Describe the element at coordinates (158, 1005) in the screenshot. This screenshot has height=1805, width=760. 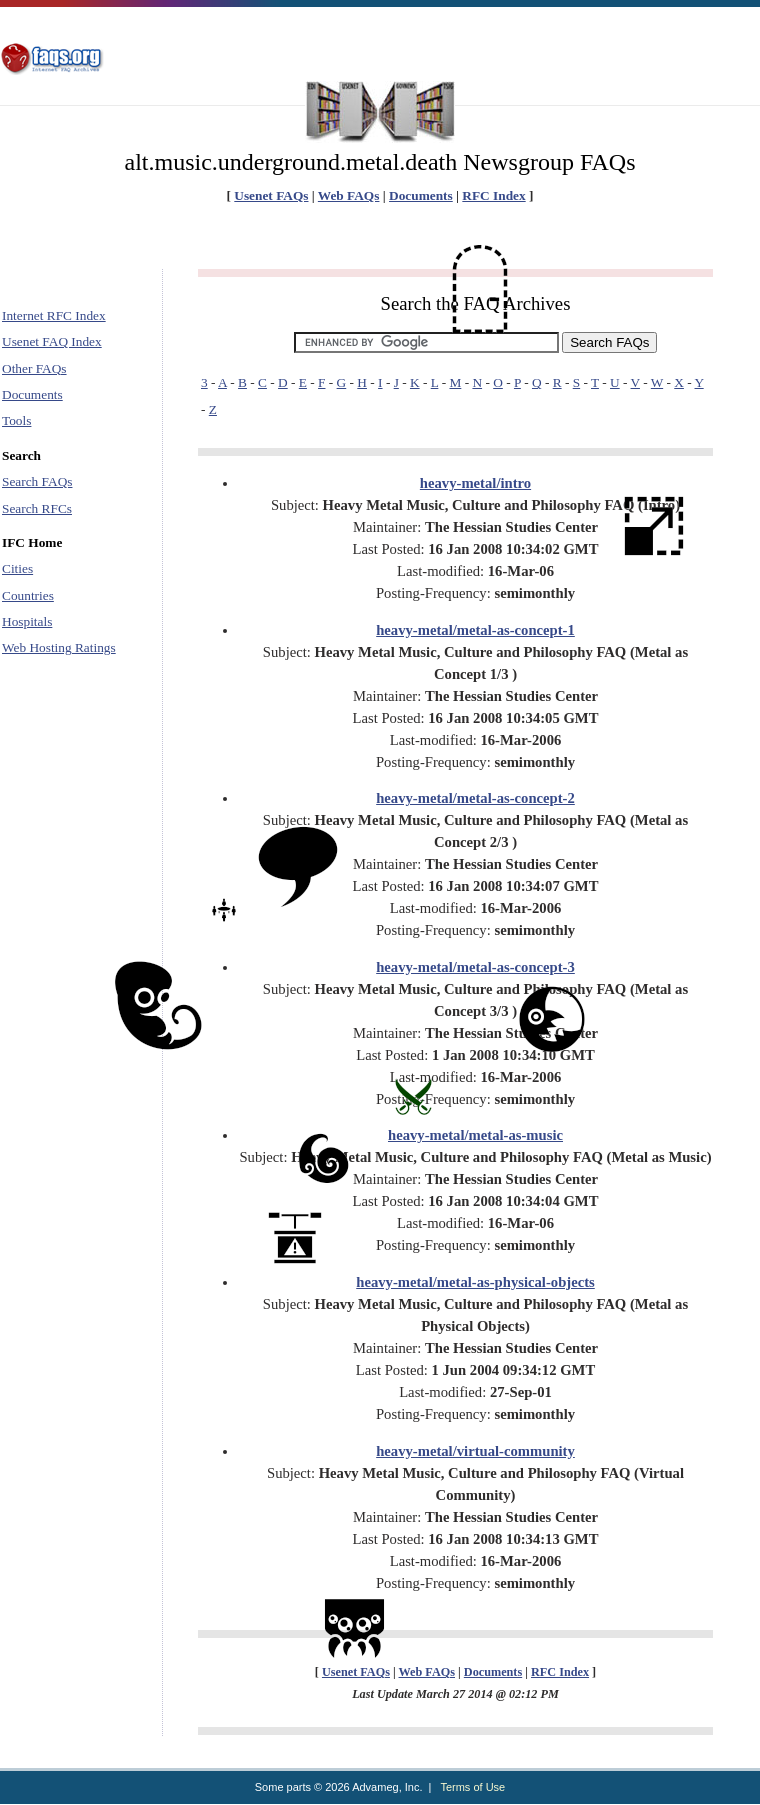
I see `indicates pregnancy or fetal development status` at that location.